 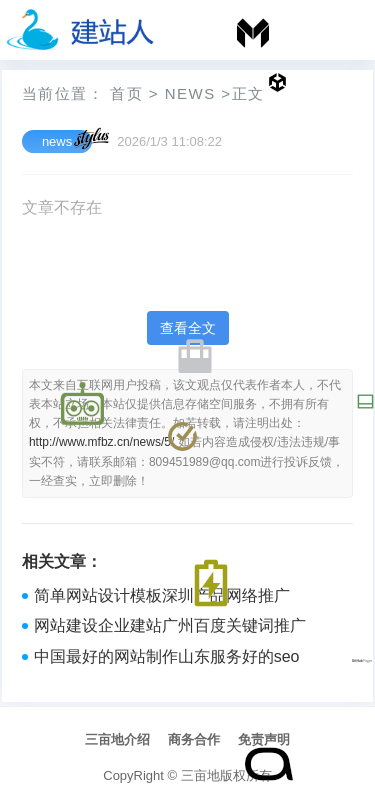 What do you see at coordinates (269, 764) in the screenshot?
I see `AbbVie pharmaceutical company logo` at bounding box center [269, 764].